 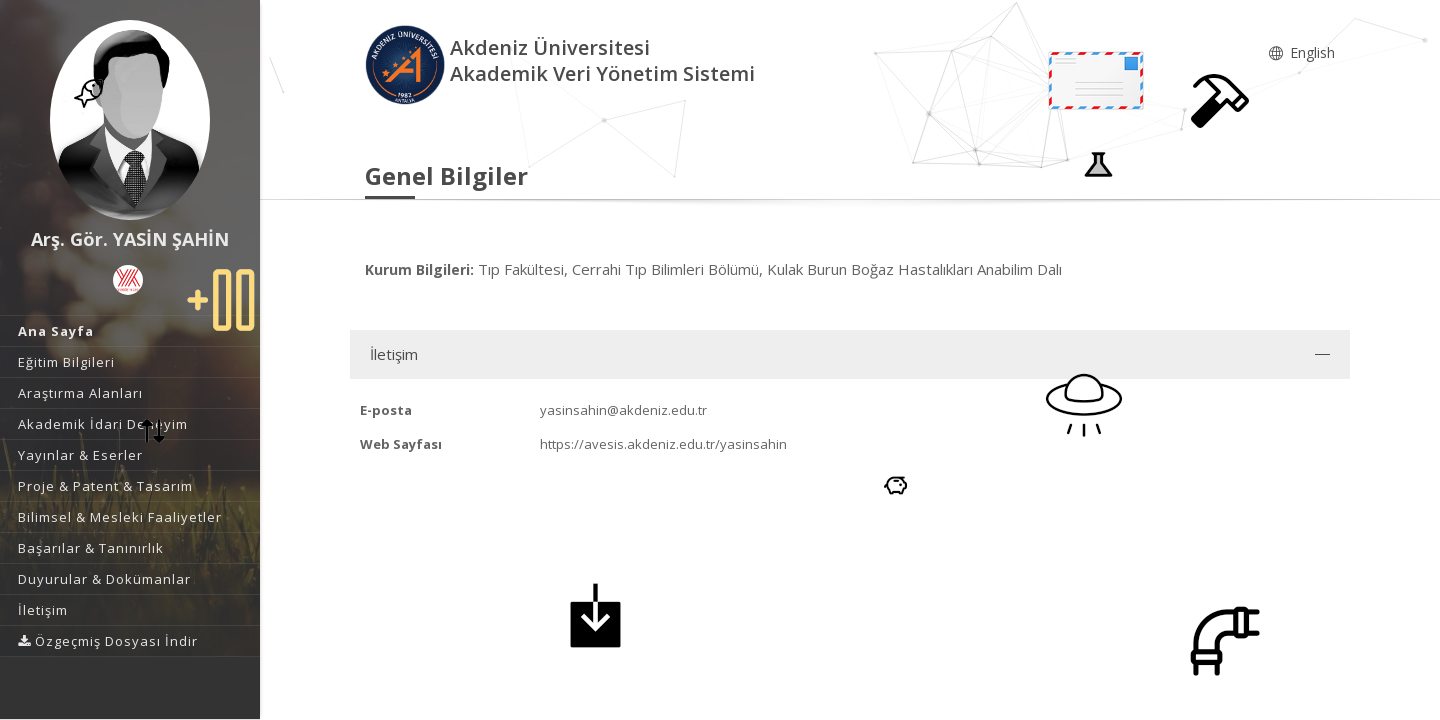 What do you see at coordinates (153, 431) in the screenshot?
I see `sort items in ascending or descending order` at bounding box center [153, 431].